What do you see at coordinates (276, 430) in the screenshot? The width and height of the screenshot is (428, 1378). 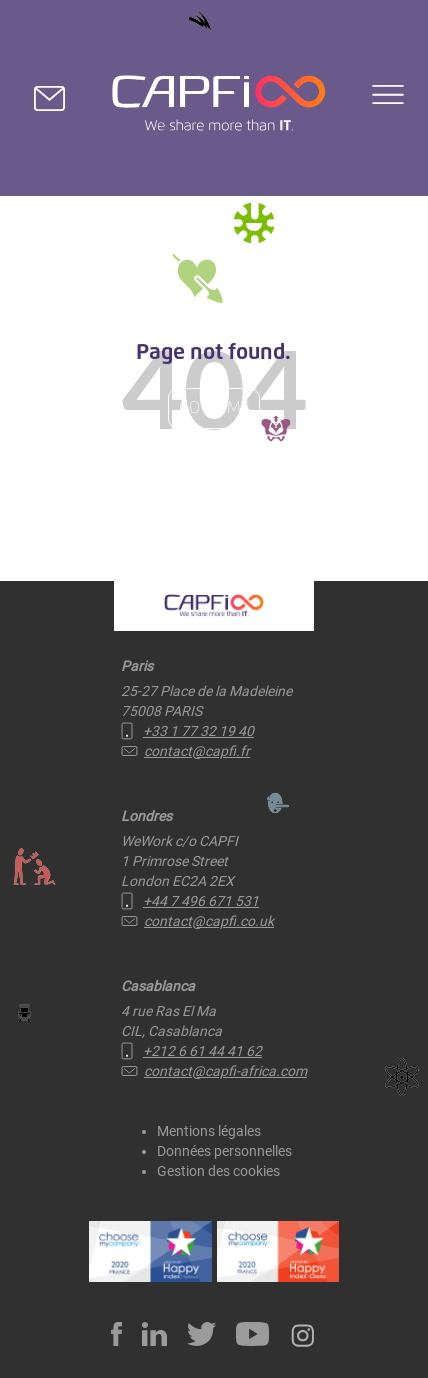 I see `view skeletal or anatomy information` at bounding box center [276, 430].